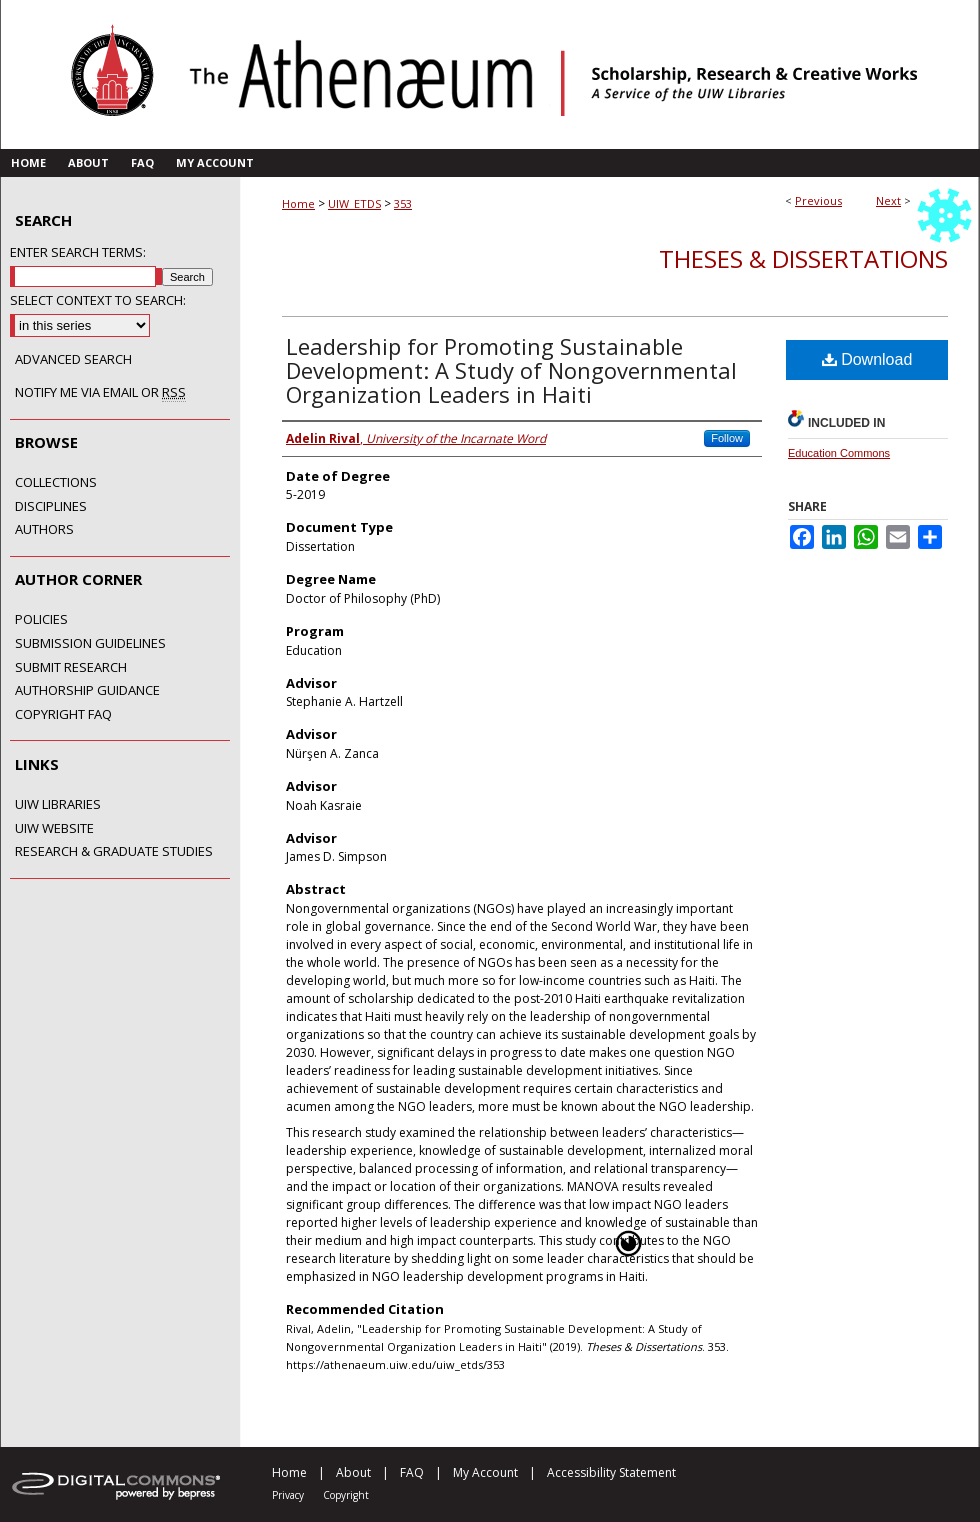  What do you see at coordinates (628, 1243) in the screenshot?
I see `indicates task progress at approximately 70% complete` at bounding box center [628, 1243].